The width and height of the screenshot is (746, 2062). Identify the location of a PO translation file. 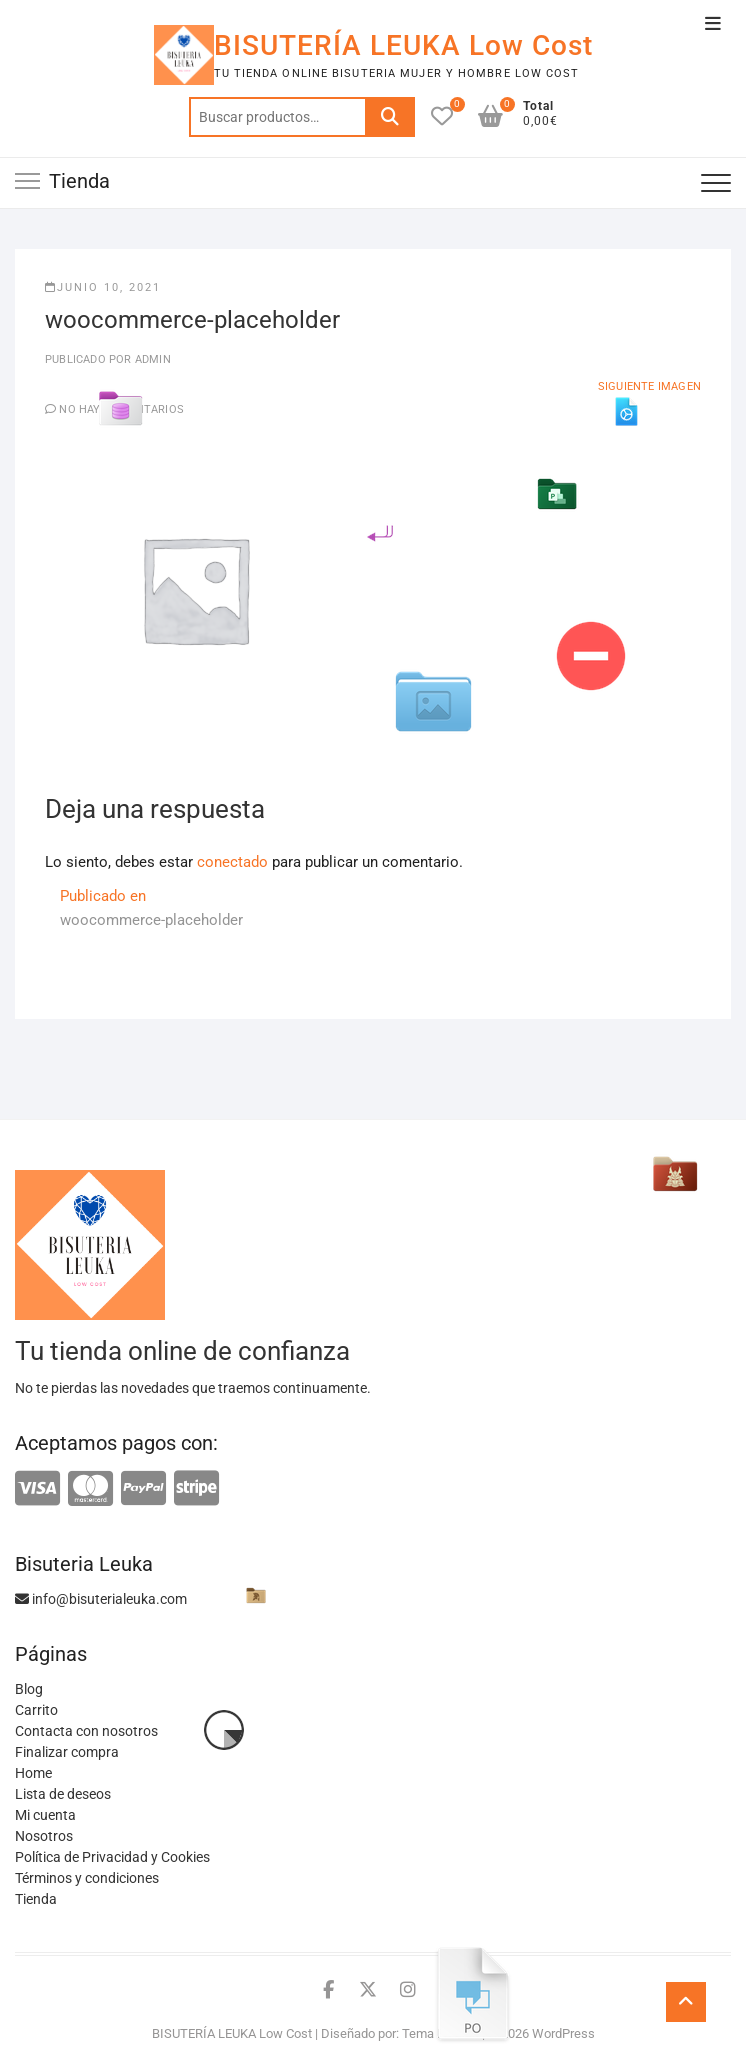
(473, 1995).